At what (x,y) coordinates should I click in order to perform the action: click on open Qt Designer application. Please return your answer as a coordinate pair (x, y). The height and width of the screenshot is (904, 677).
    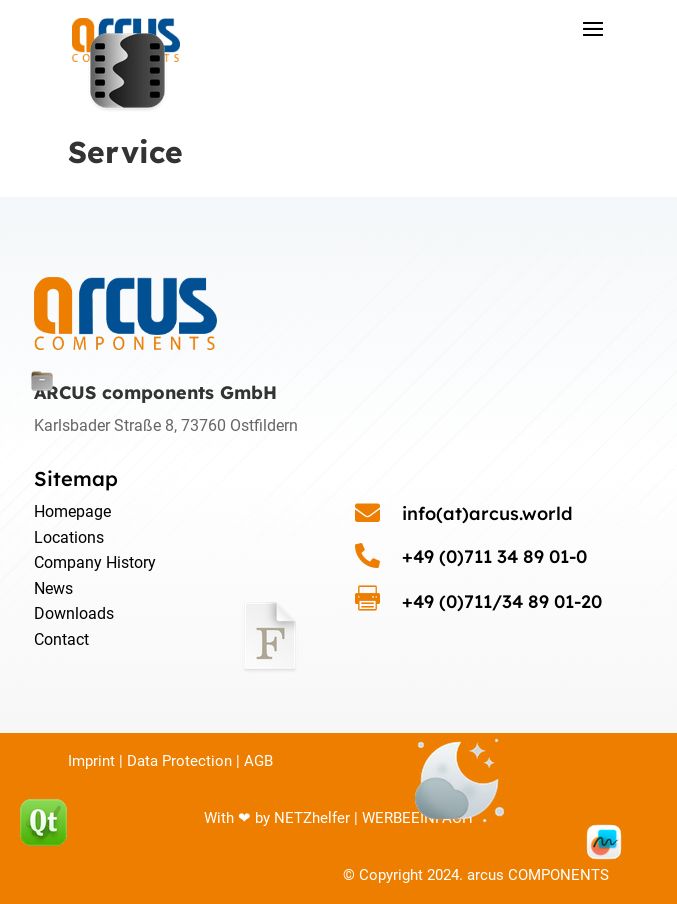
    Looking at the image, I should click on (43, 822).